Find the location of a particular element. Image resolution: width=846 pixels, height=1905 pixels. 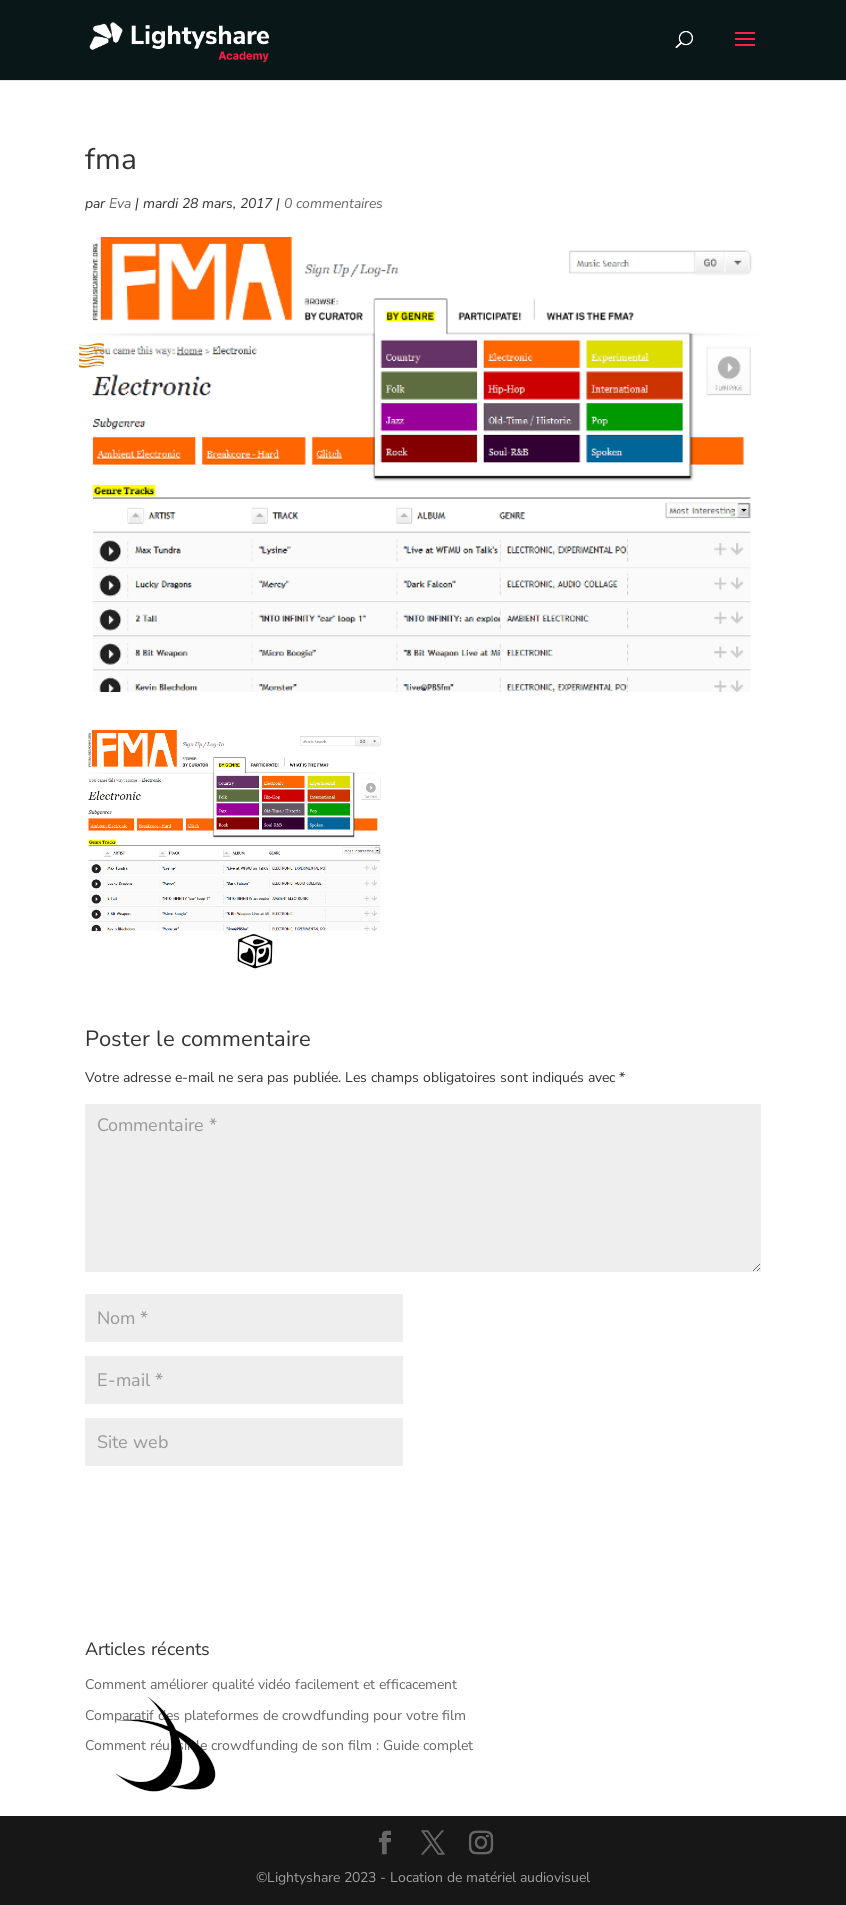

indicates a slash or cutting attack action is located at coordinates (164, 1748).